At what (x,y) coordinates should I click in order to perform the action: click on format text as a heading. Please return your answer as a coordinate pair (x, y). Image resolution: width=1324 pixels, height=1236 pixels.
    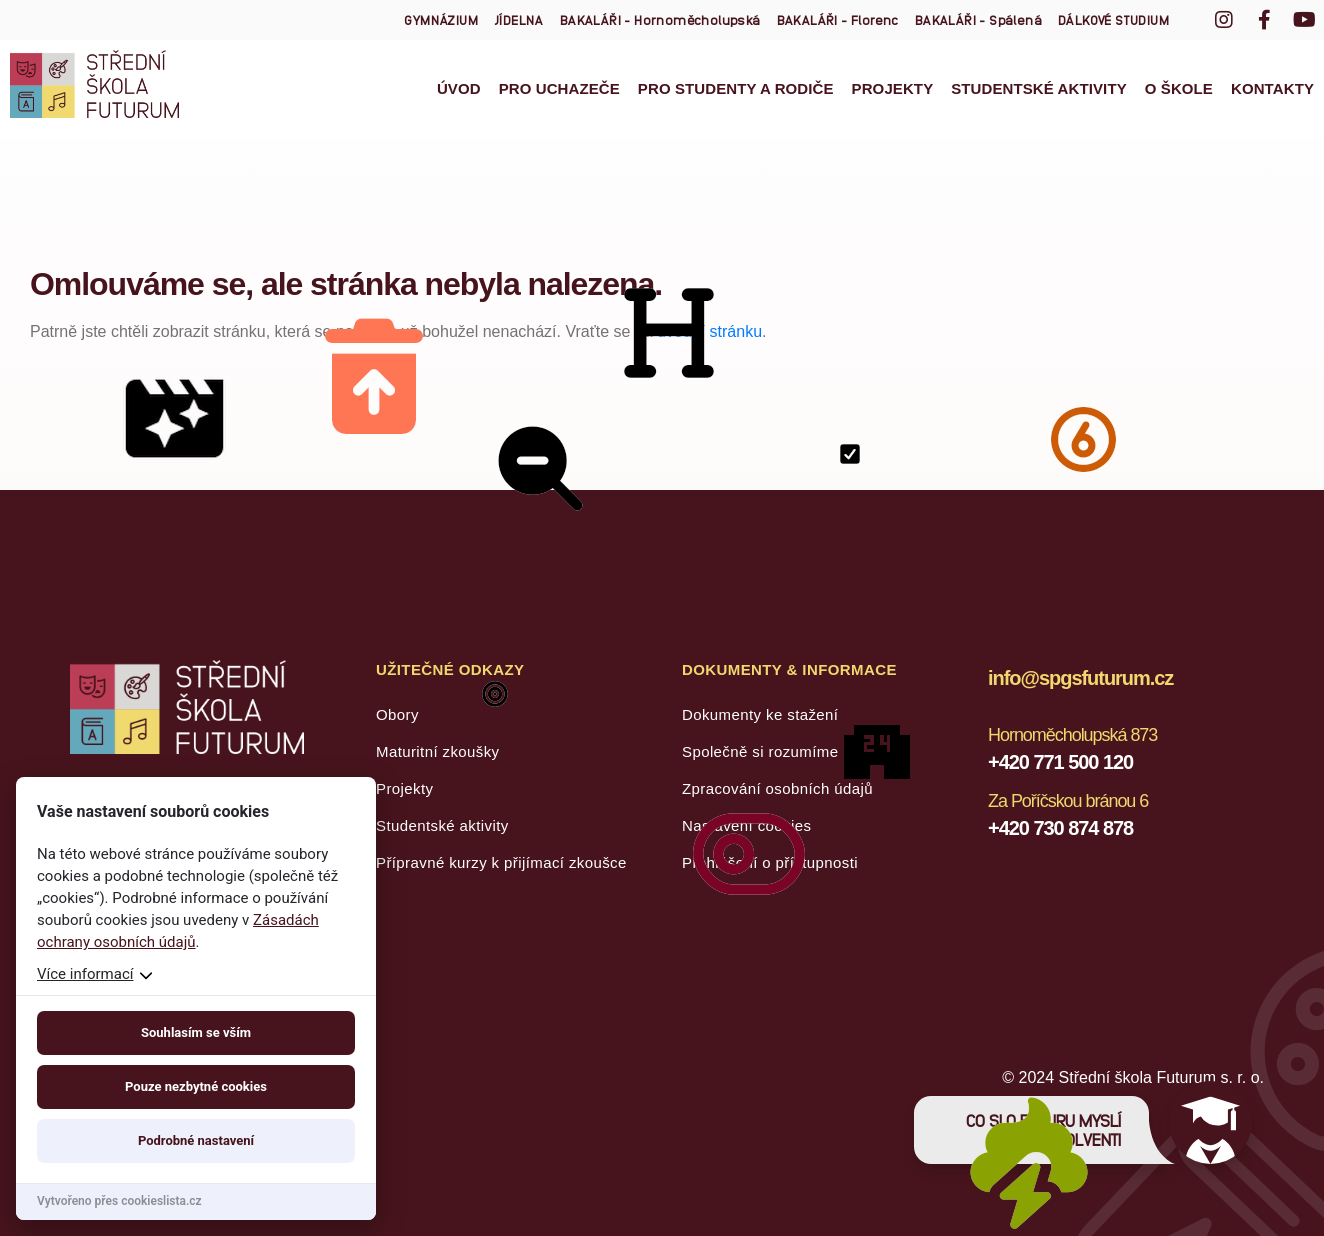
    Looking at the image, I should click on (669, 333).